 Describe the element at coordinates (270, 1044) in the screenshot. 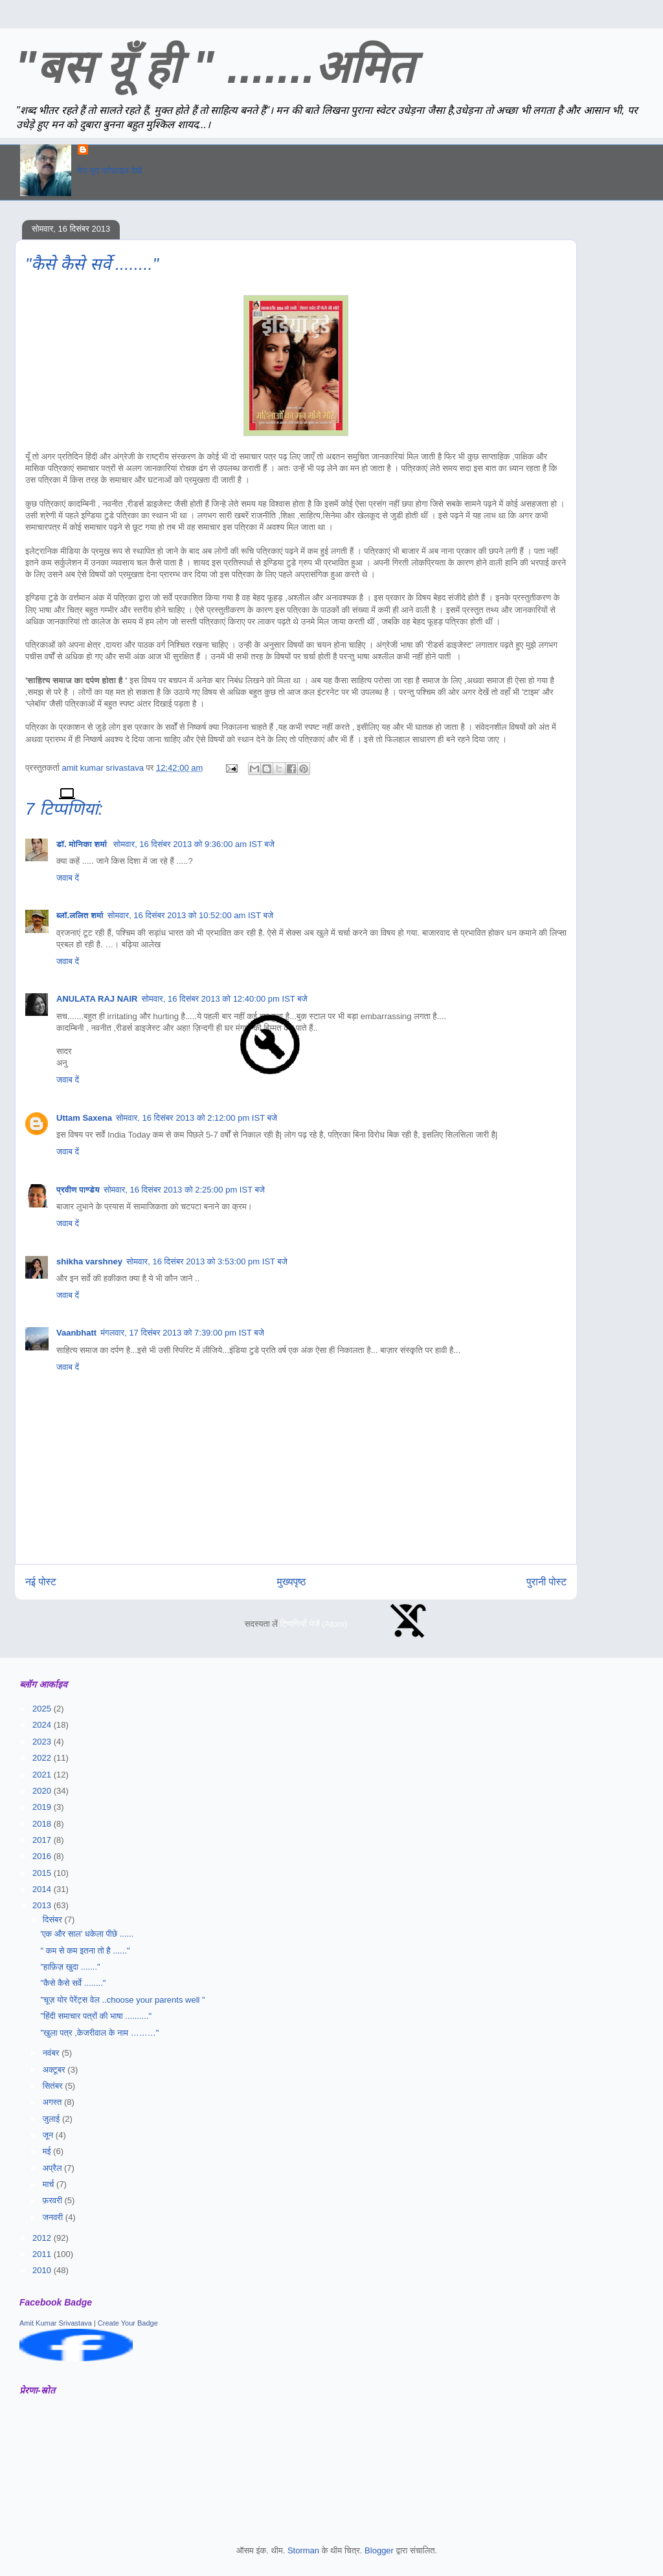

I see `access settings or configuration options` at that location.